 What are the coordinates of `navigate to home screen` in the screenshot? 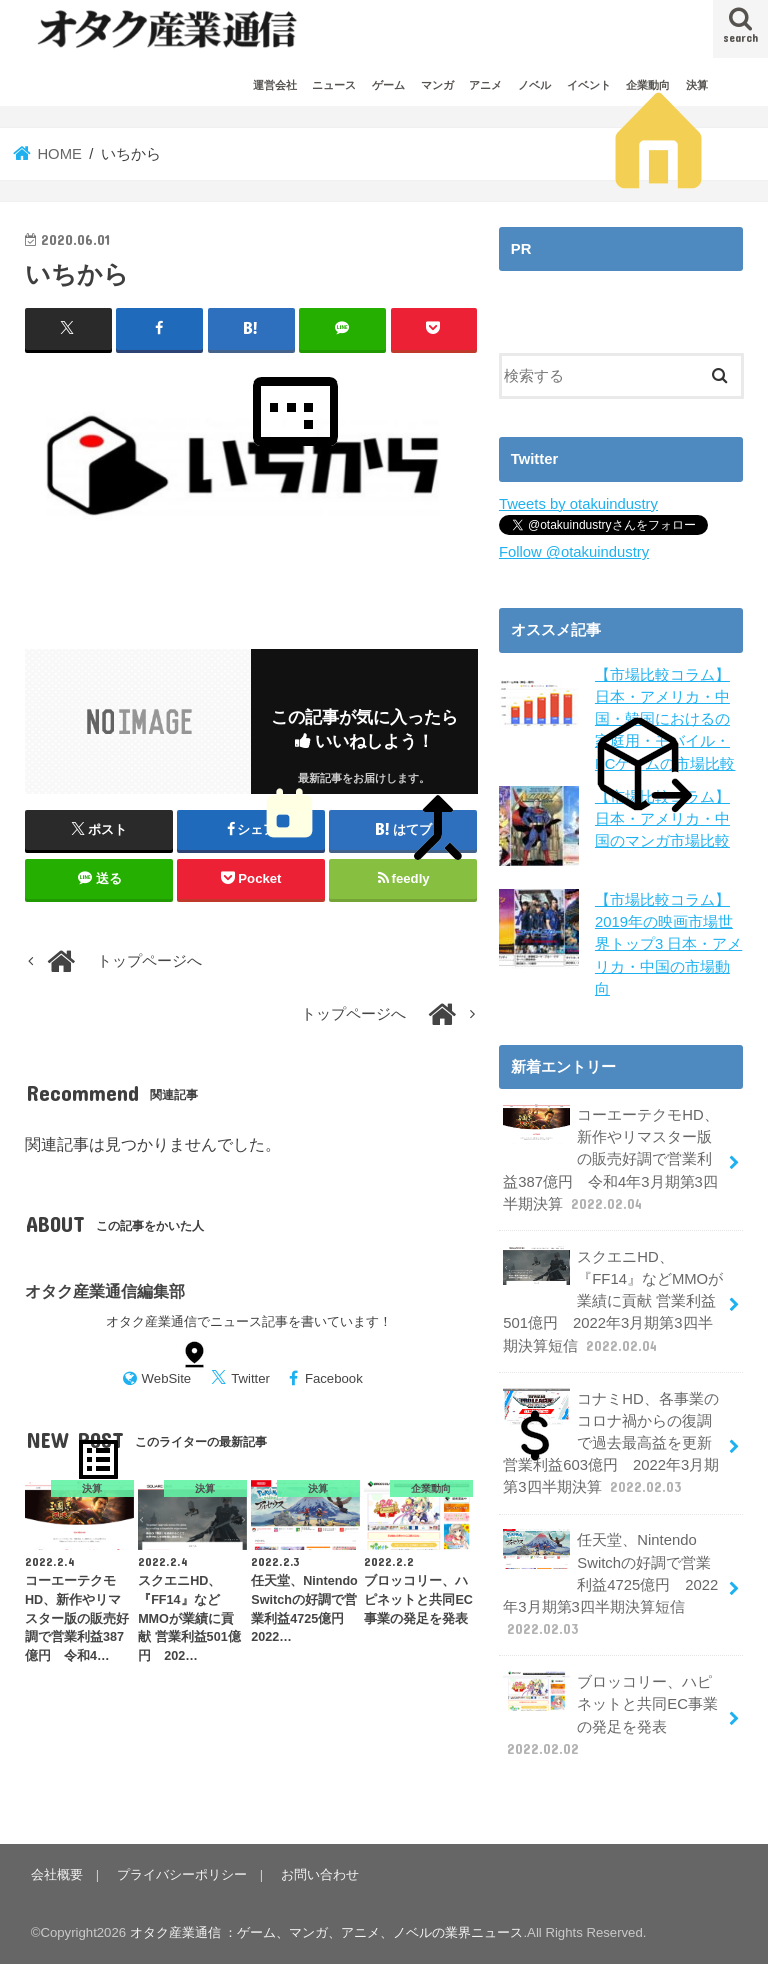 It's located at (658, 140).